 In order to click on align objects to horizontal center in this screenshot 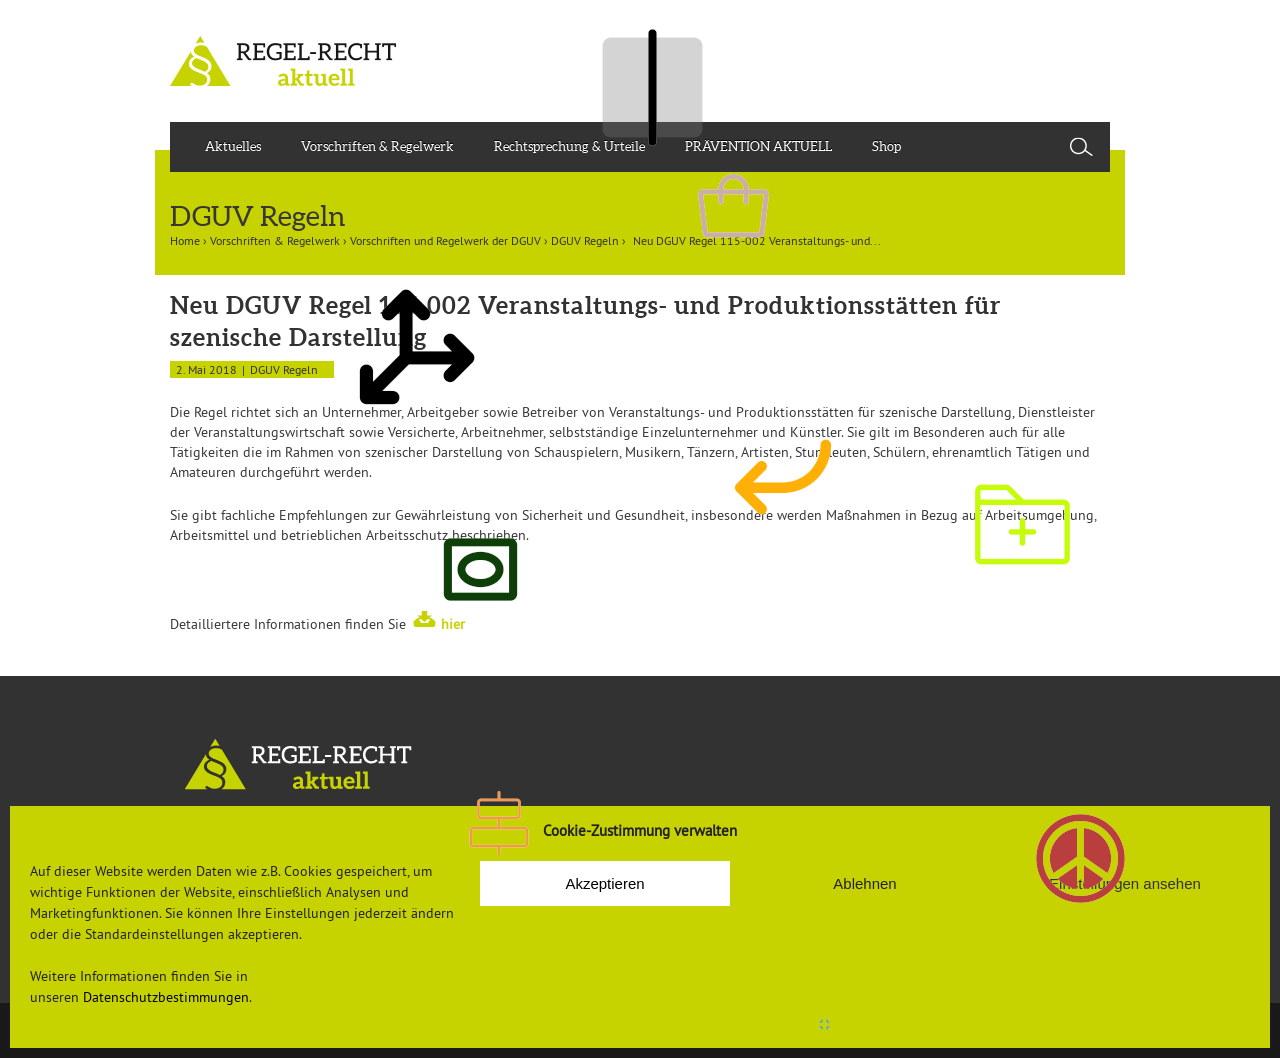, I will do `click(499, 823)`.